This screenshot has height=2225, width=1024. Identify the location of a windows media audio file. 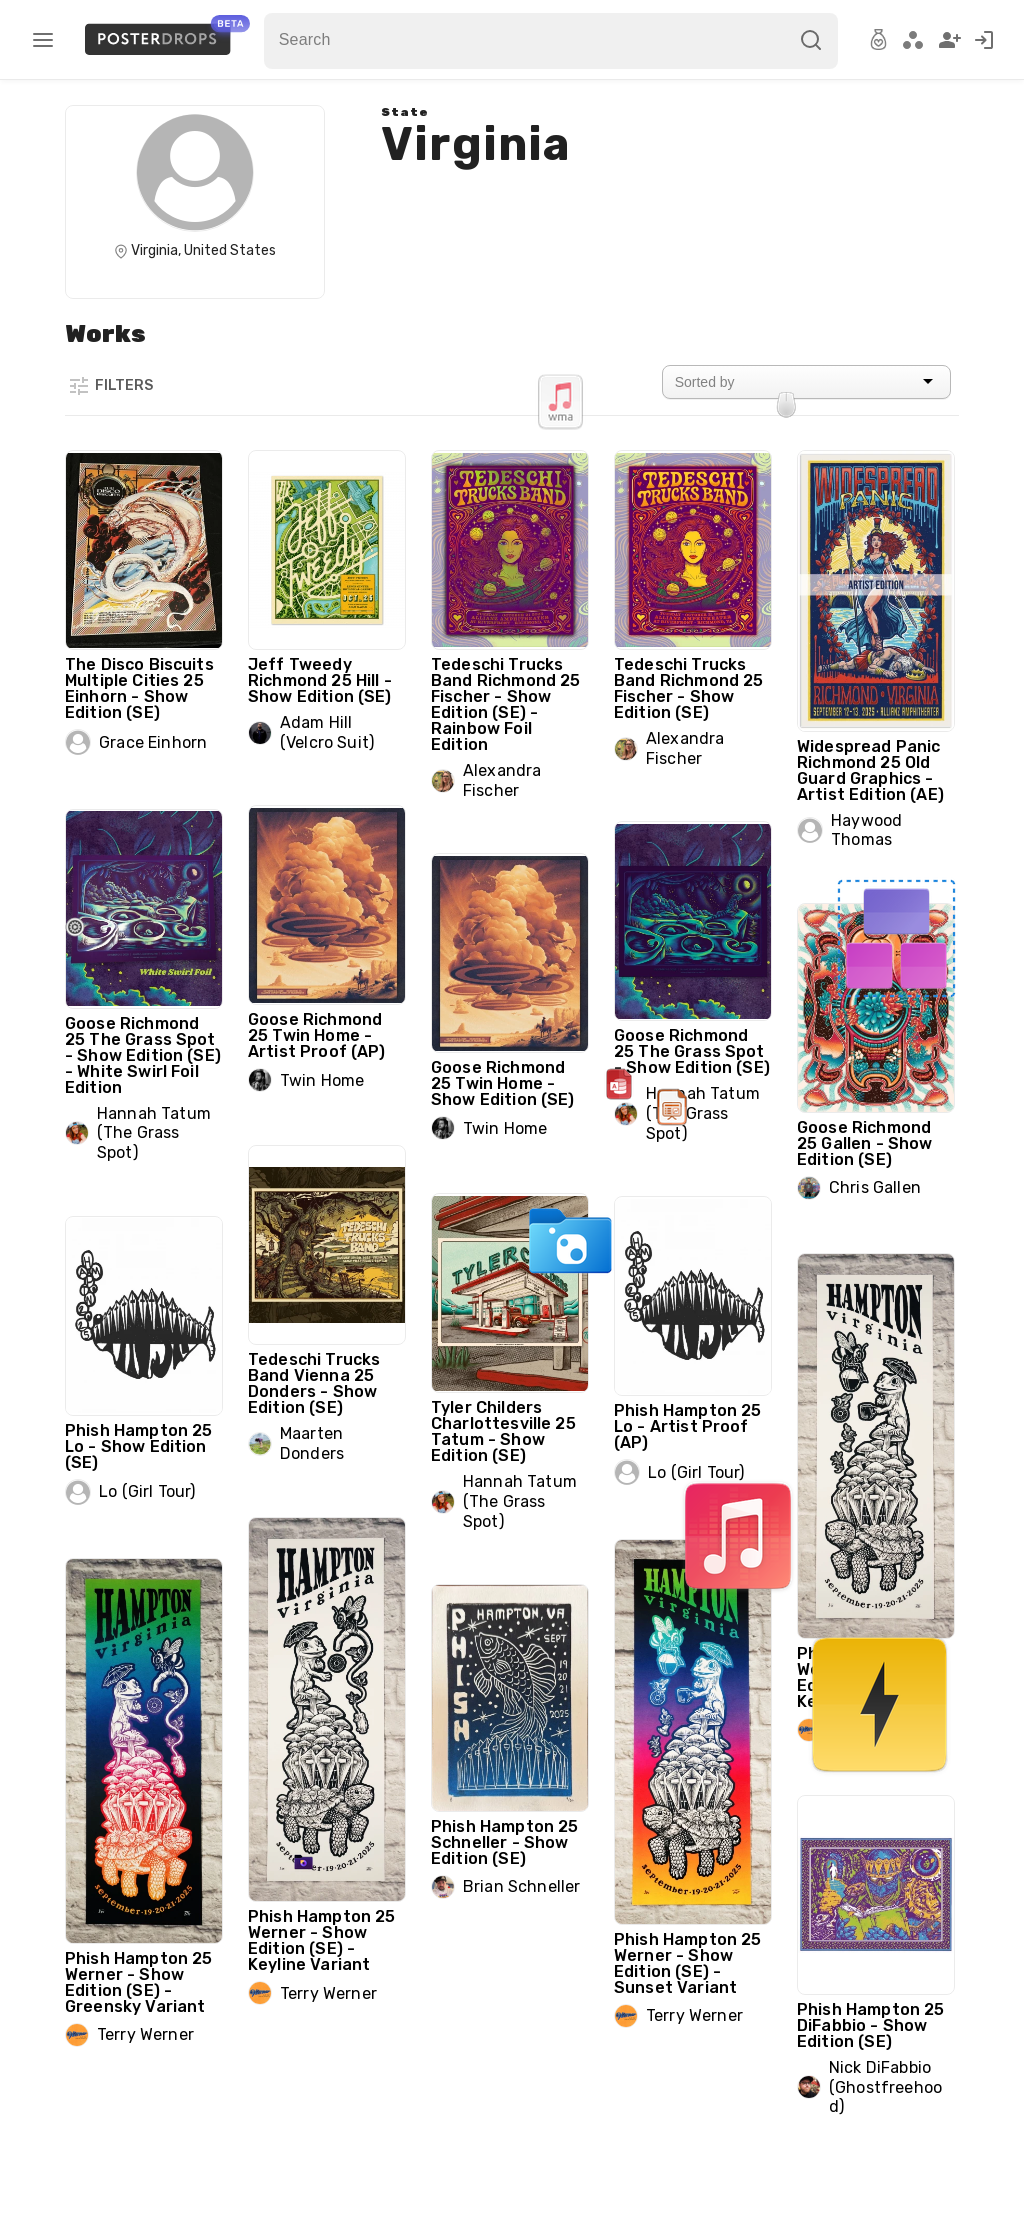
(560, 401).